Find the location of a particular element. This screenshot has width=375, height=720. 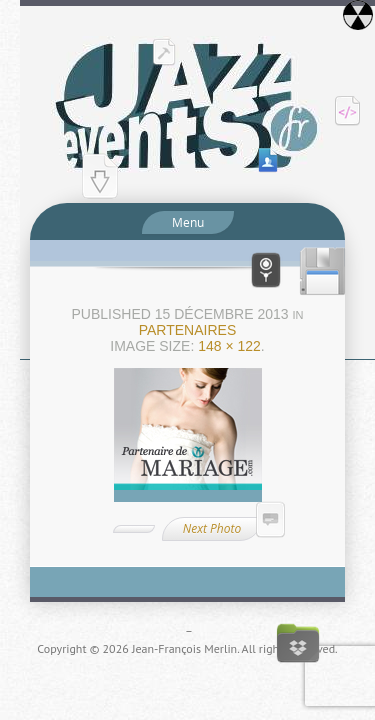

user data or contacts file is located at coordinates (268, 160).